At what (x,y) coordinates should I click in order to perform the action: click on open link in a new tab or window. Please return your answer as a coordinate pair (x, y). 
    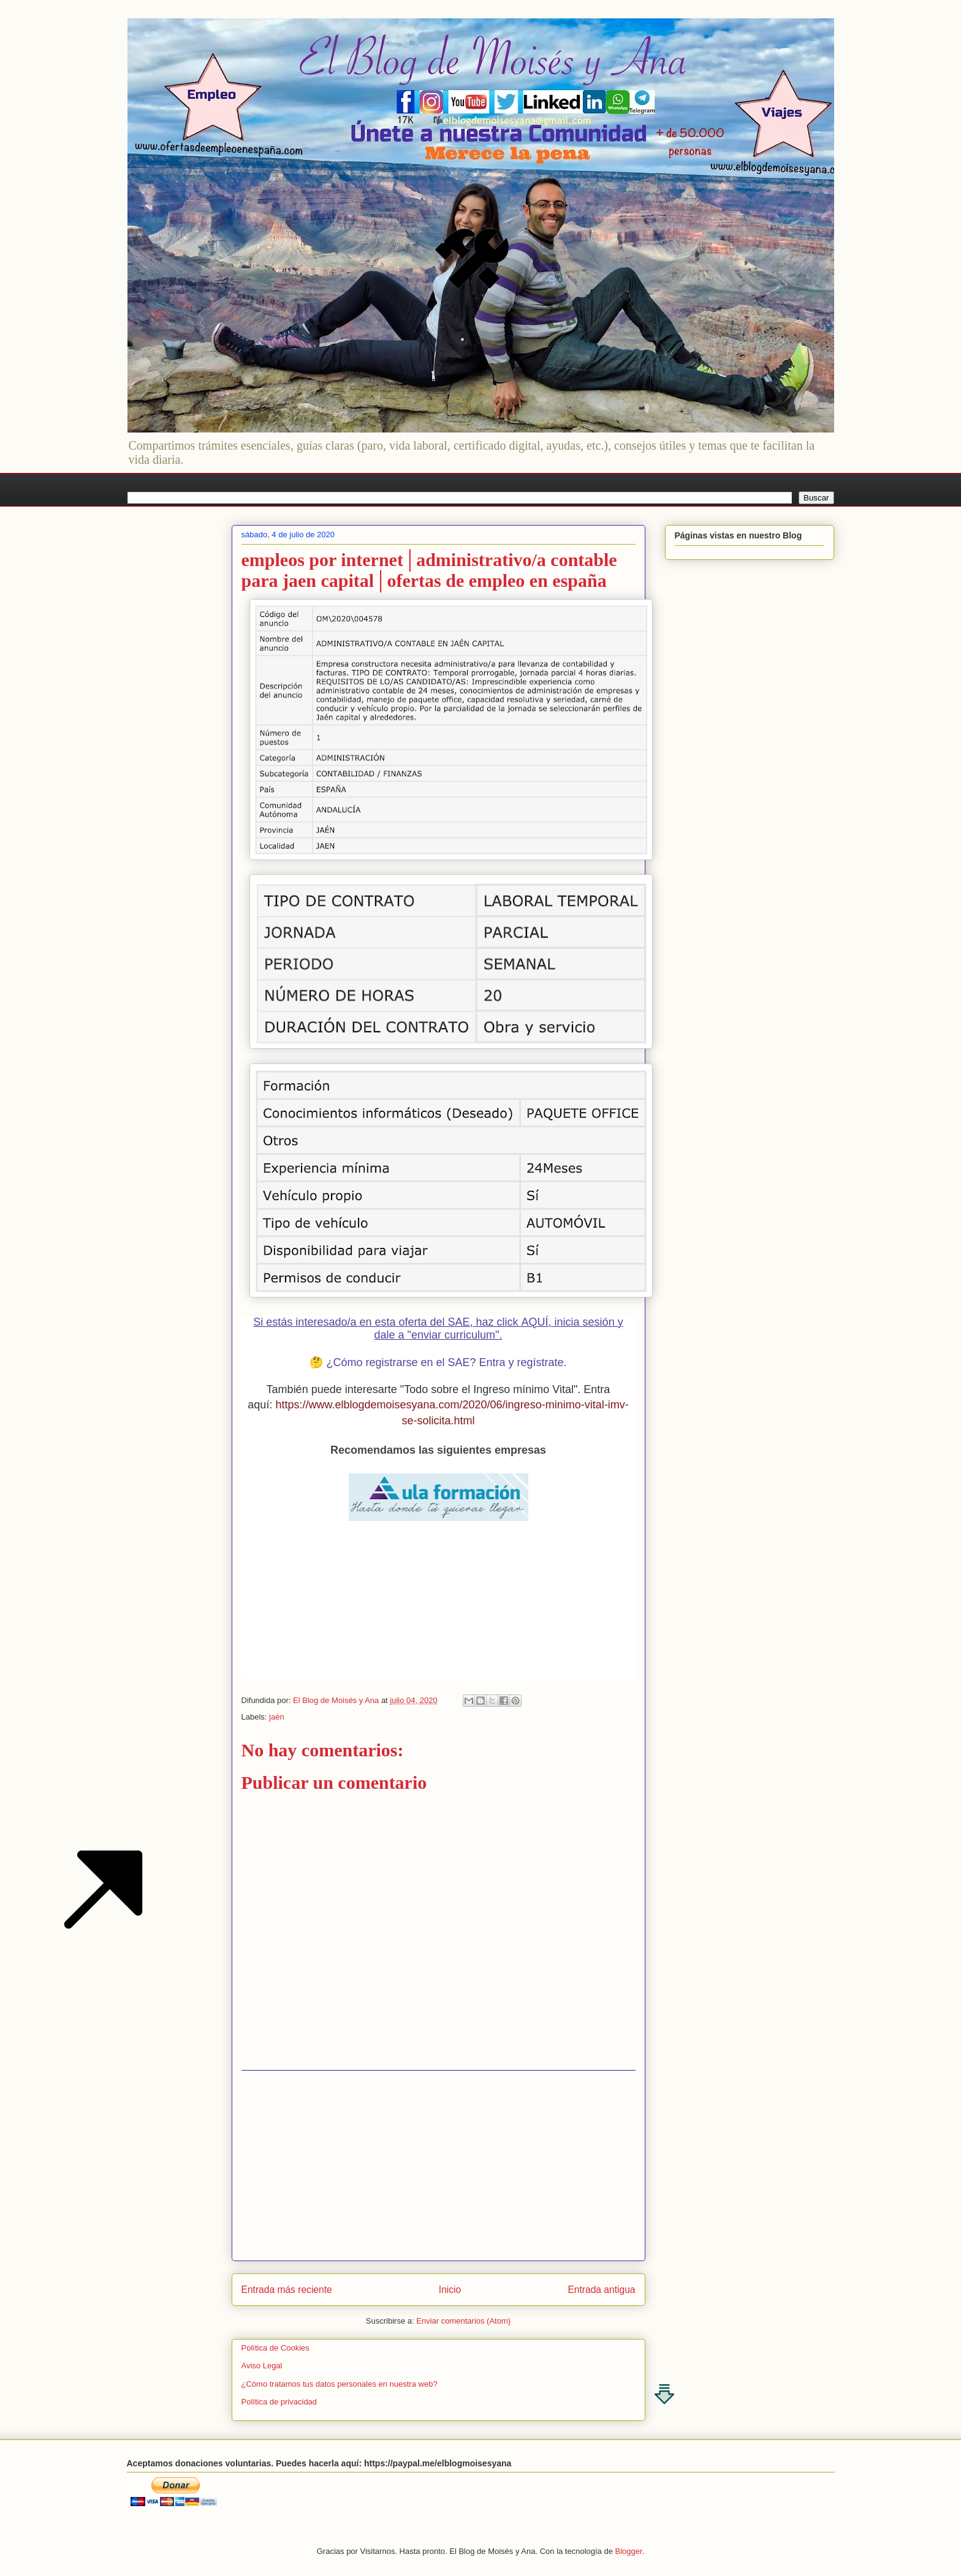
    Looking at the image, I should click on (103, 1889).